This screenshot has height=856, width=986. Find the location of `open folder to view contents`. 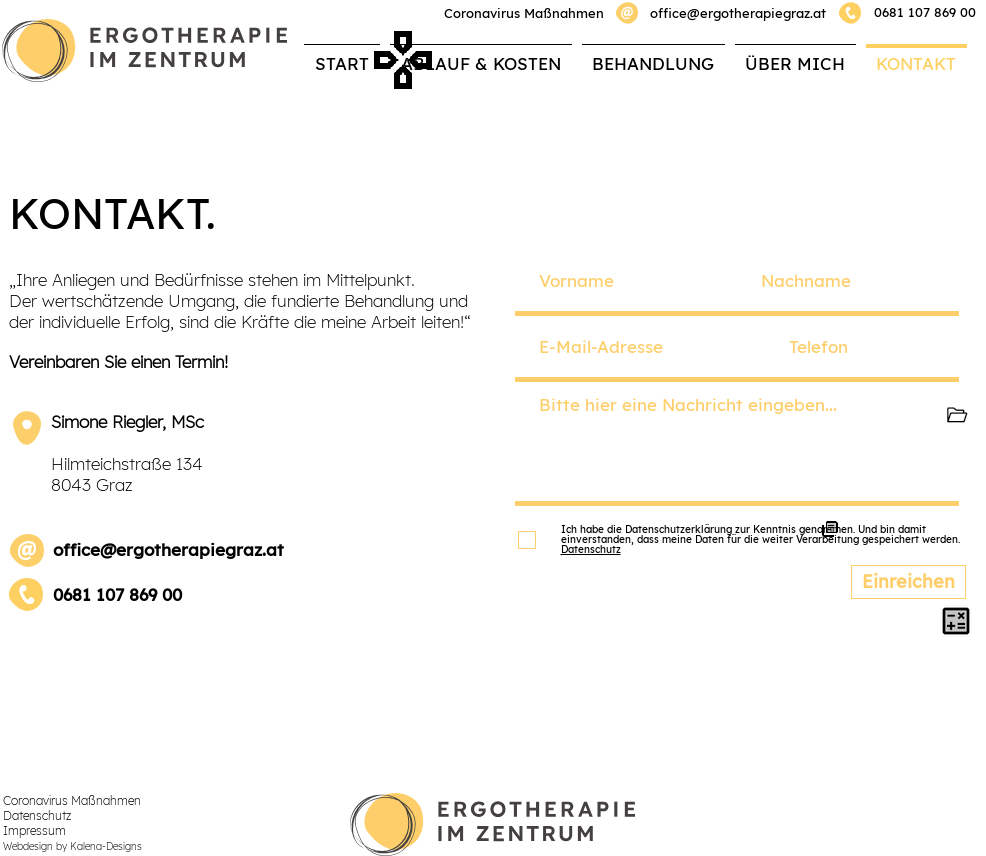

open folder to view contents is located at coordinates (956, 414).